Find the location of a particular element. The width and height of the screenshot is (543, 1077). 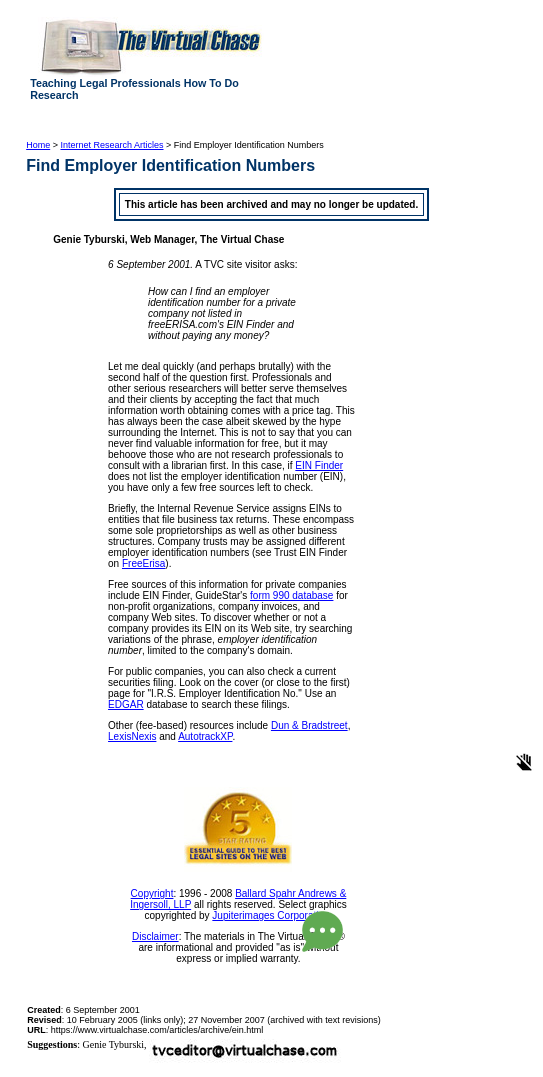

do not touch - indicates touchscreen disabled is located at coordinates (524, 762).